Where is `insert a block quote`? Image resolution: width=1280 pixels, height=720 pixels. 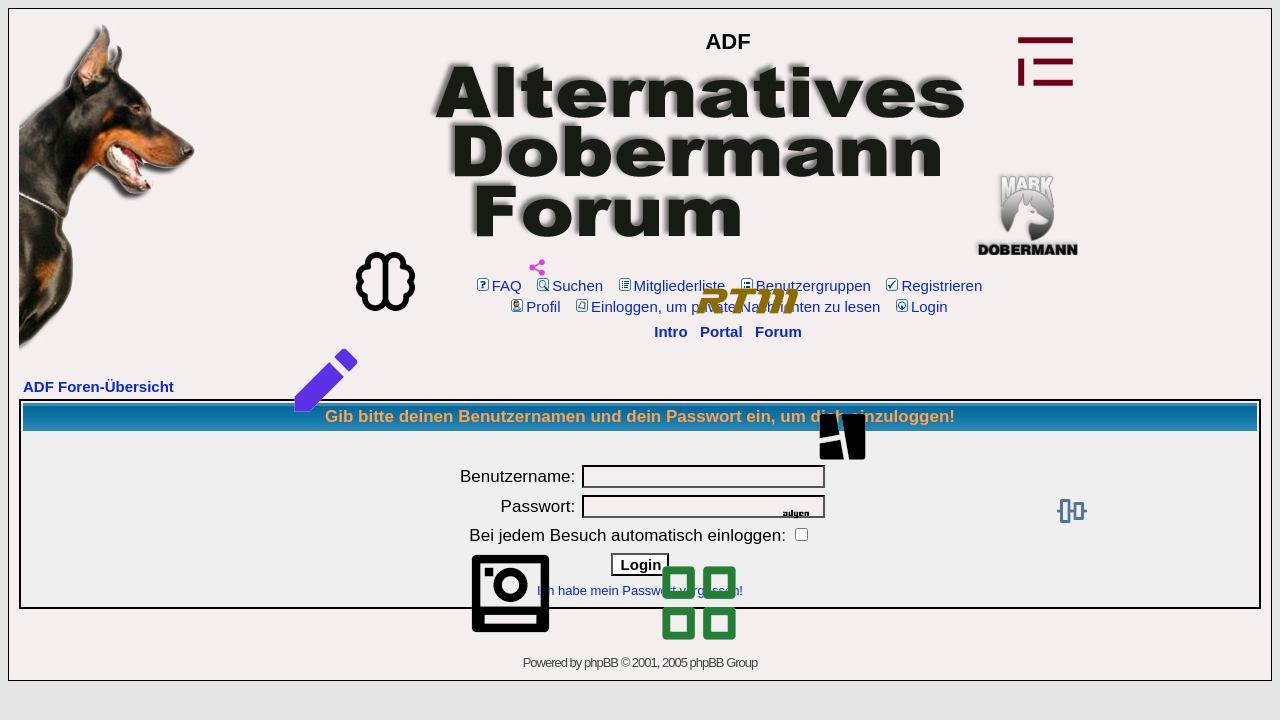
insert a block quote is located at coordinates (1045, 61).